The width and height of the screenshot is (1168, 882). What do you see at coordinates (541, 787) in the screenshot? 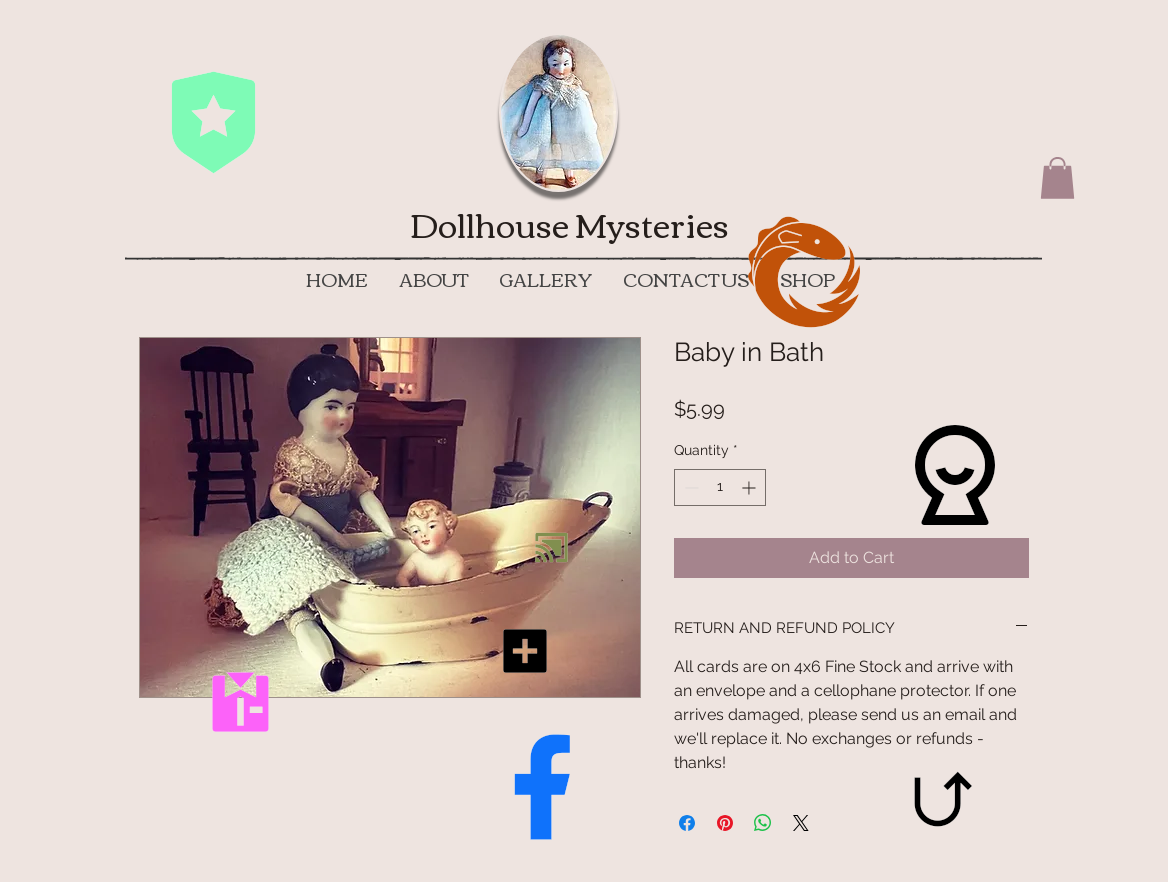
I see `open Facebook app` at bounding box center [541, 787].